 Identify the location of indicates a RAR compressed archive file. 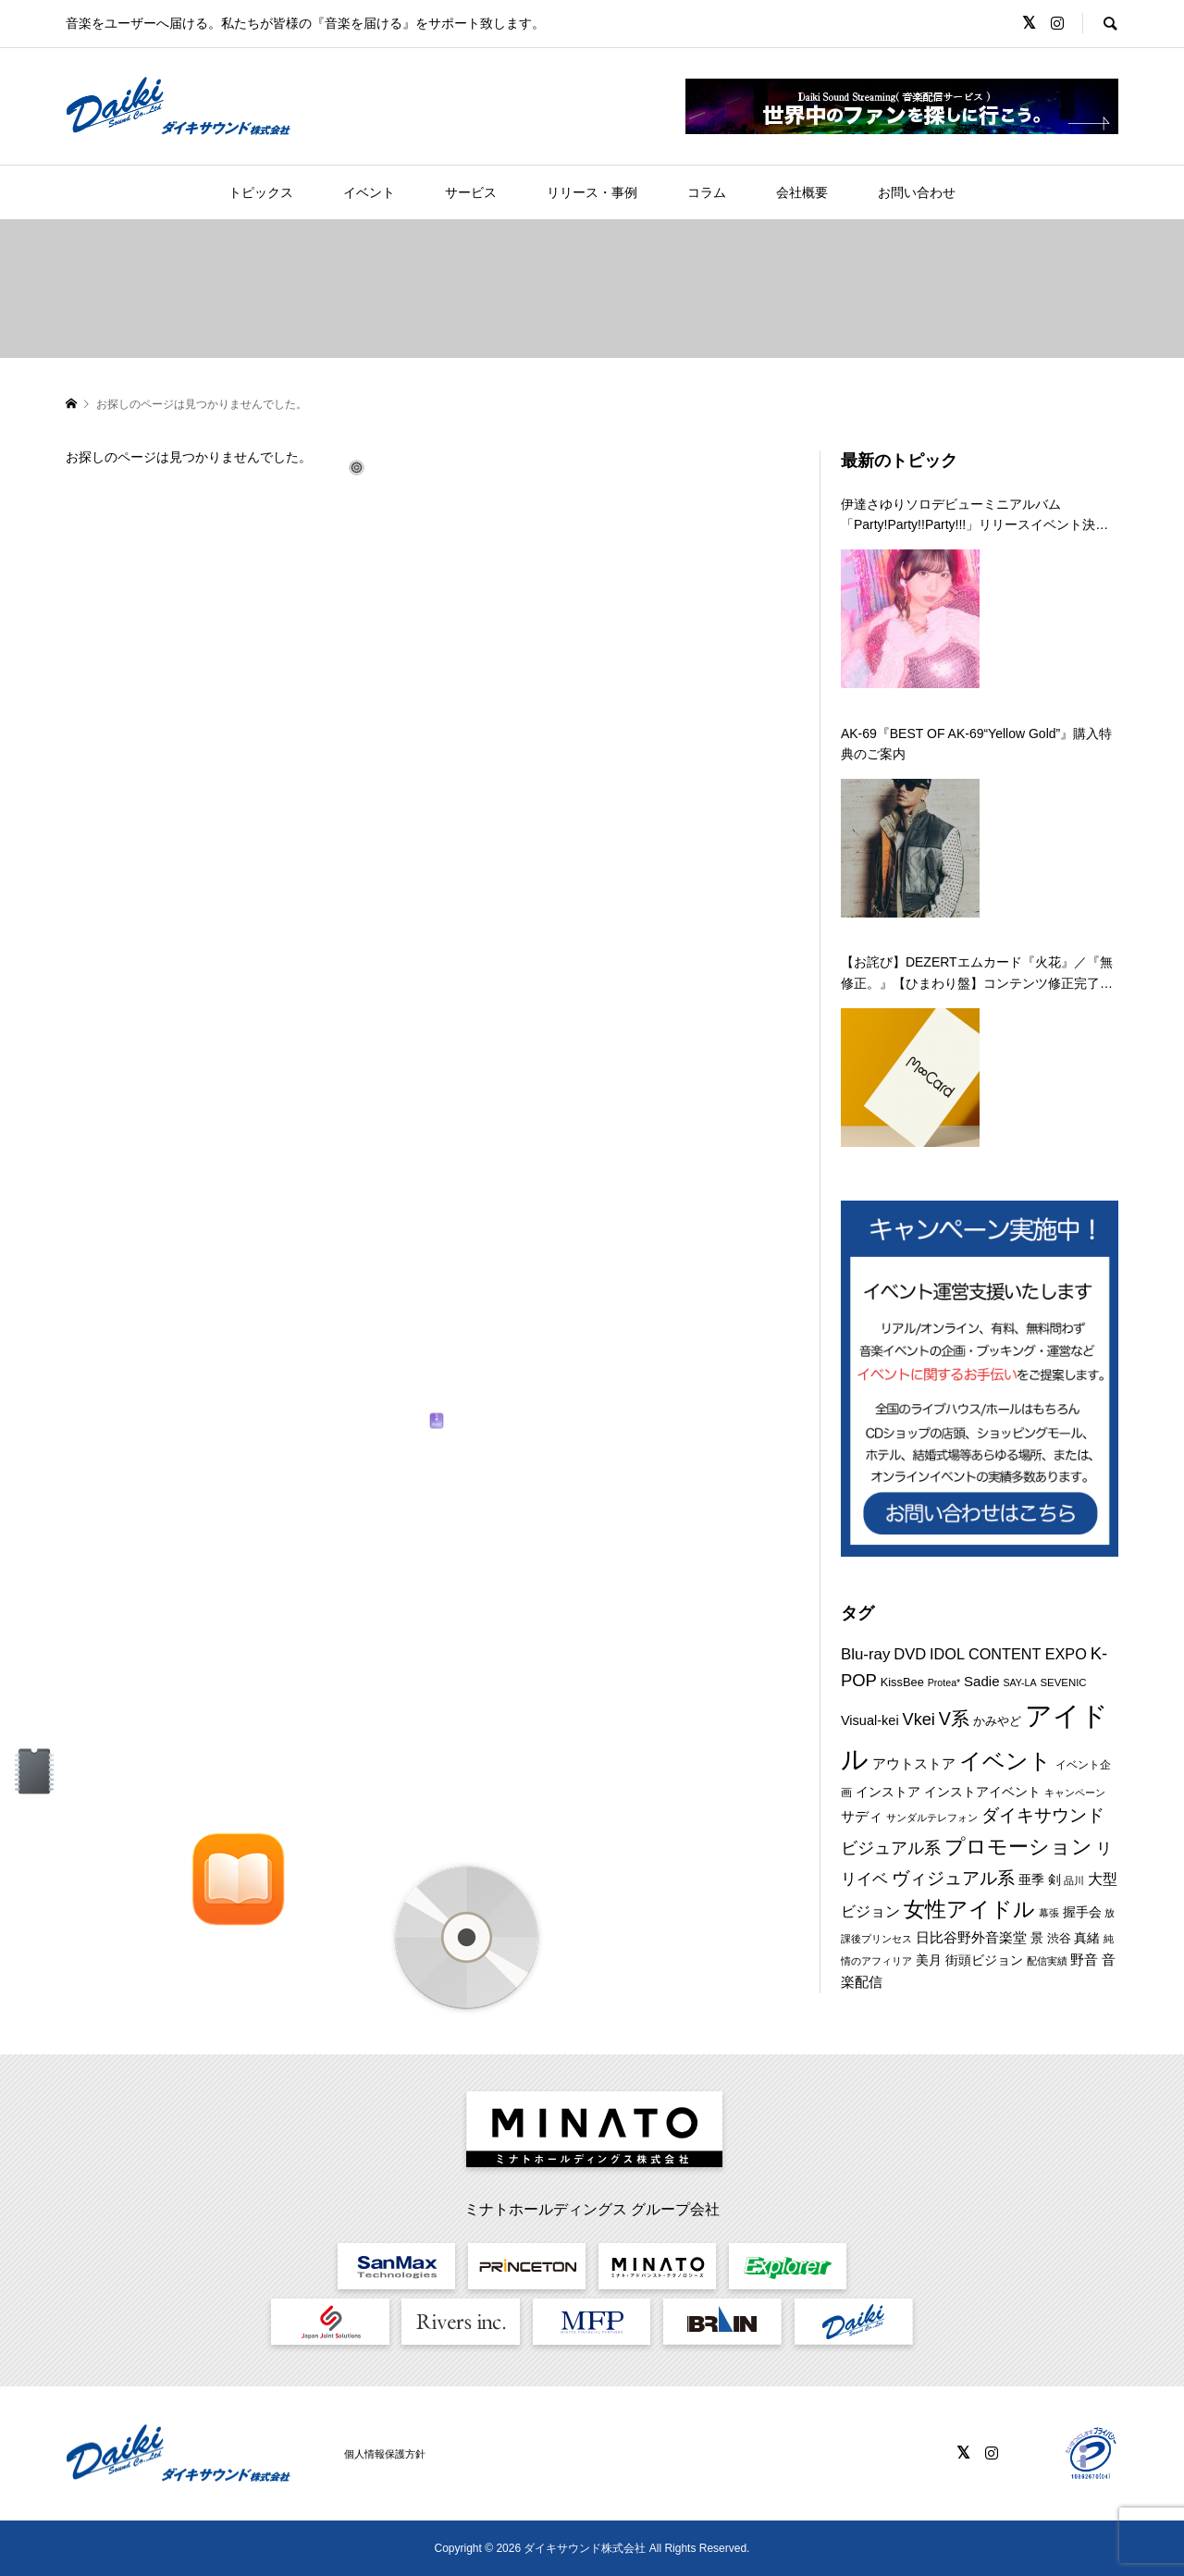
(437, 1421).